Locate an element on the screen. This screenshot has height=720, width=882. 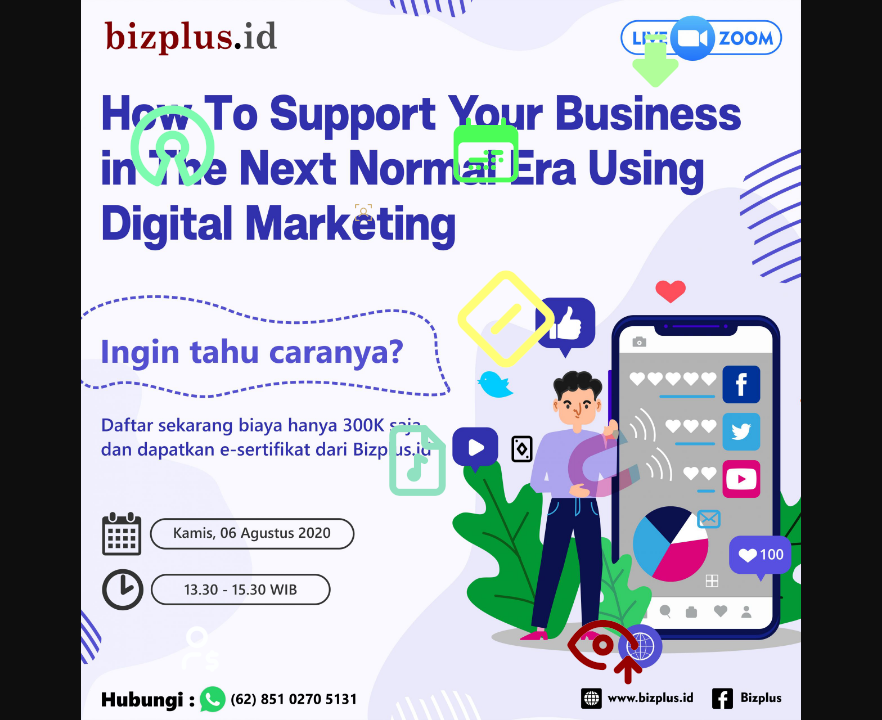
focus on user profile or account is located at coordinates (363, 212).